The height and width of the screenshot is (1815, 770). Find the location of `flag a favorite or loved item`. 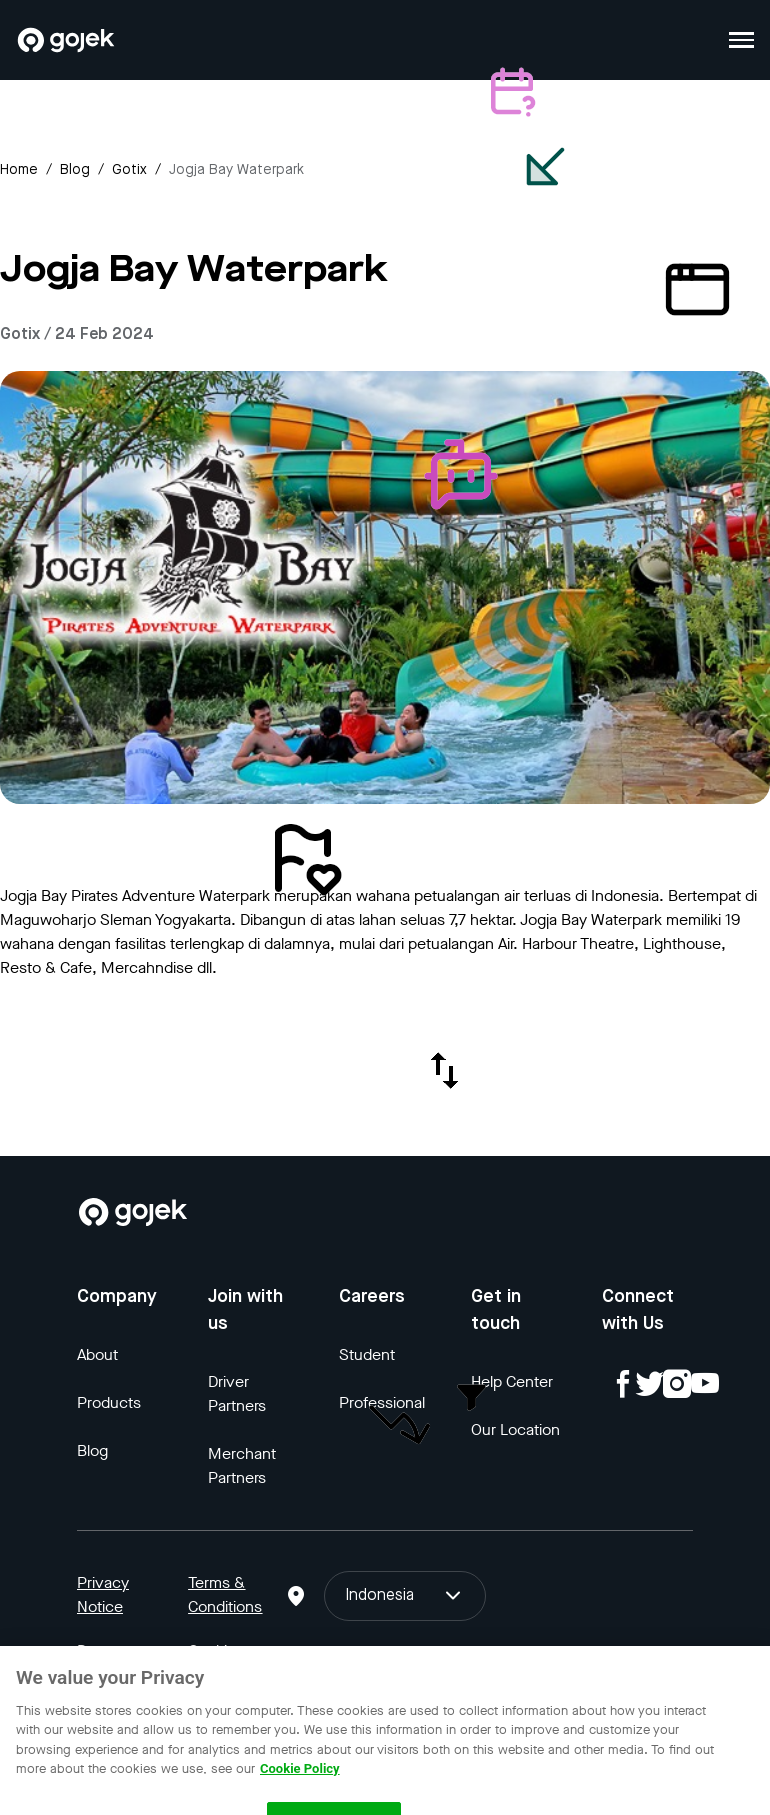

flag a favorite or loved item is located at coordinates (303, 857).